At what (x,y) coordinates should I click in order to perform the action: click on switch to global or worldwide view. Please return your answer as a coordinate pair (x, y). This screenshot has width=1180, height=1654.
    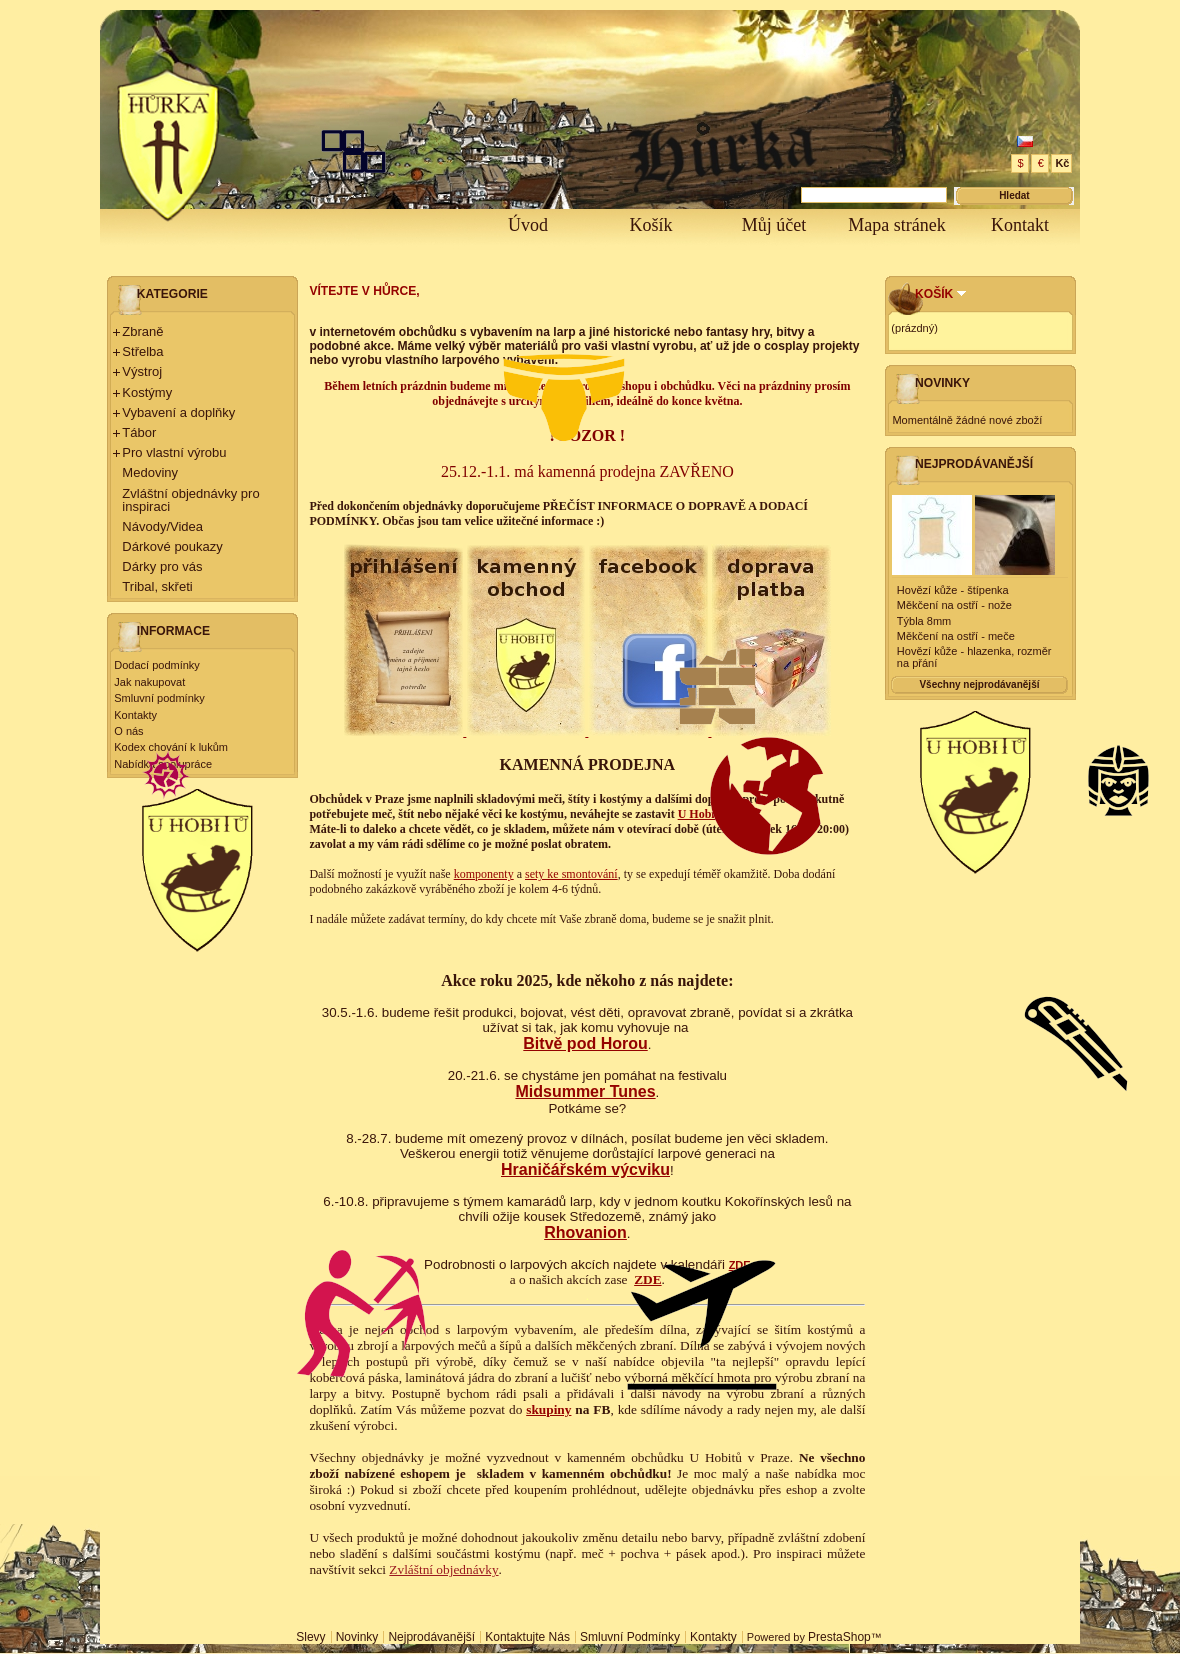
    Looking at the image, I should click on (769, 796).